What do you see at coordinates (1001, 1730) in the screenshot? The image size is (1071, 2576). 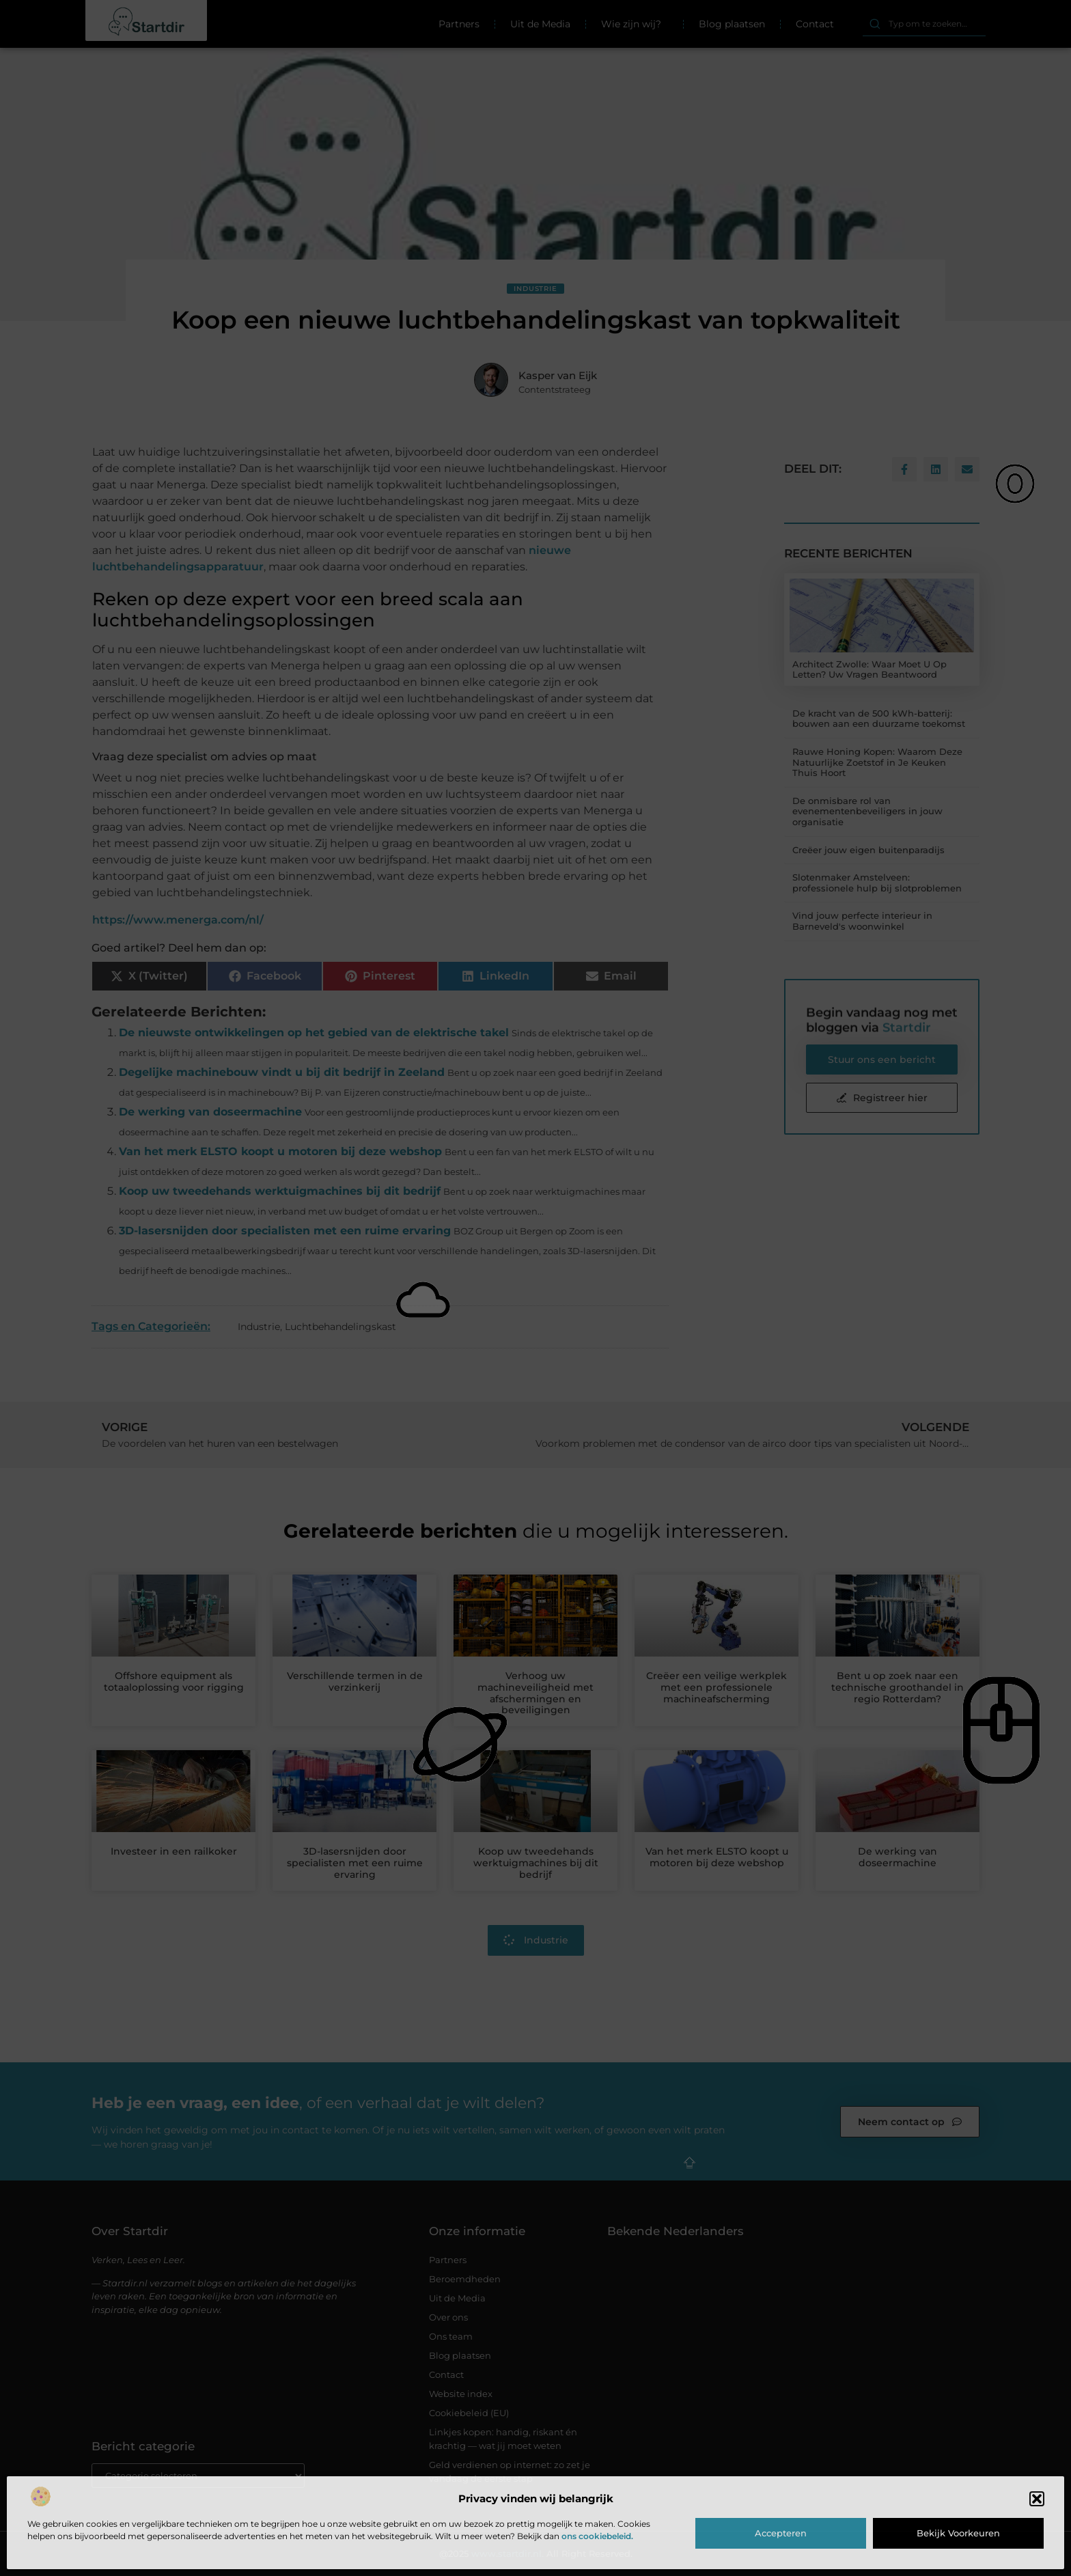 I see `middle mouse button click action` at bounding box center [1001, 1730].